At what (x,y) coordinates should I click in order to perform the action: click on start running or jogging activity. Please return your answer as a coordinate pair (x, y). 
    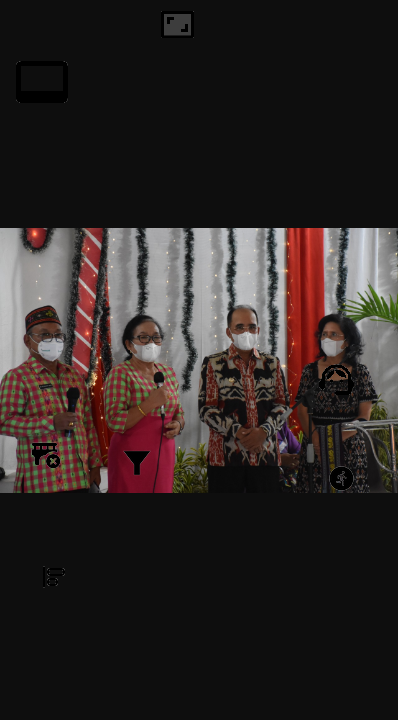
    Looking at the image, I should click on (341, 478).